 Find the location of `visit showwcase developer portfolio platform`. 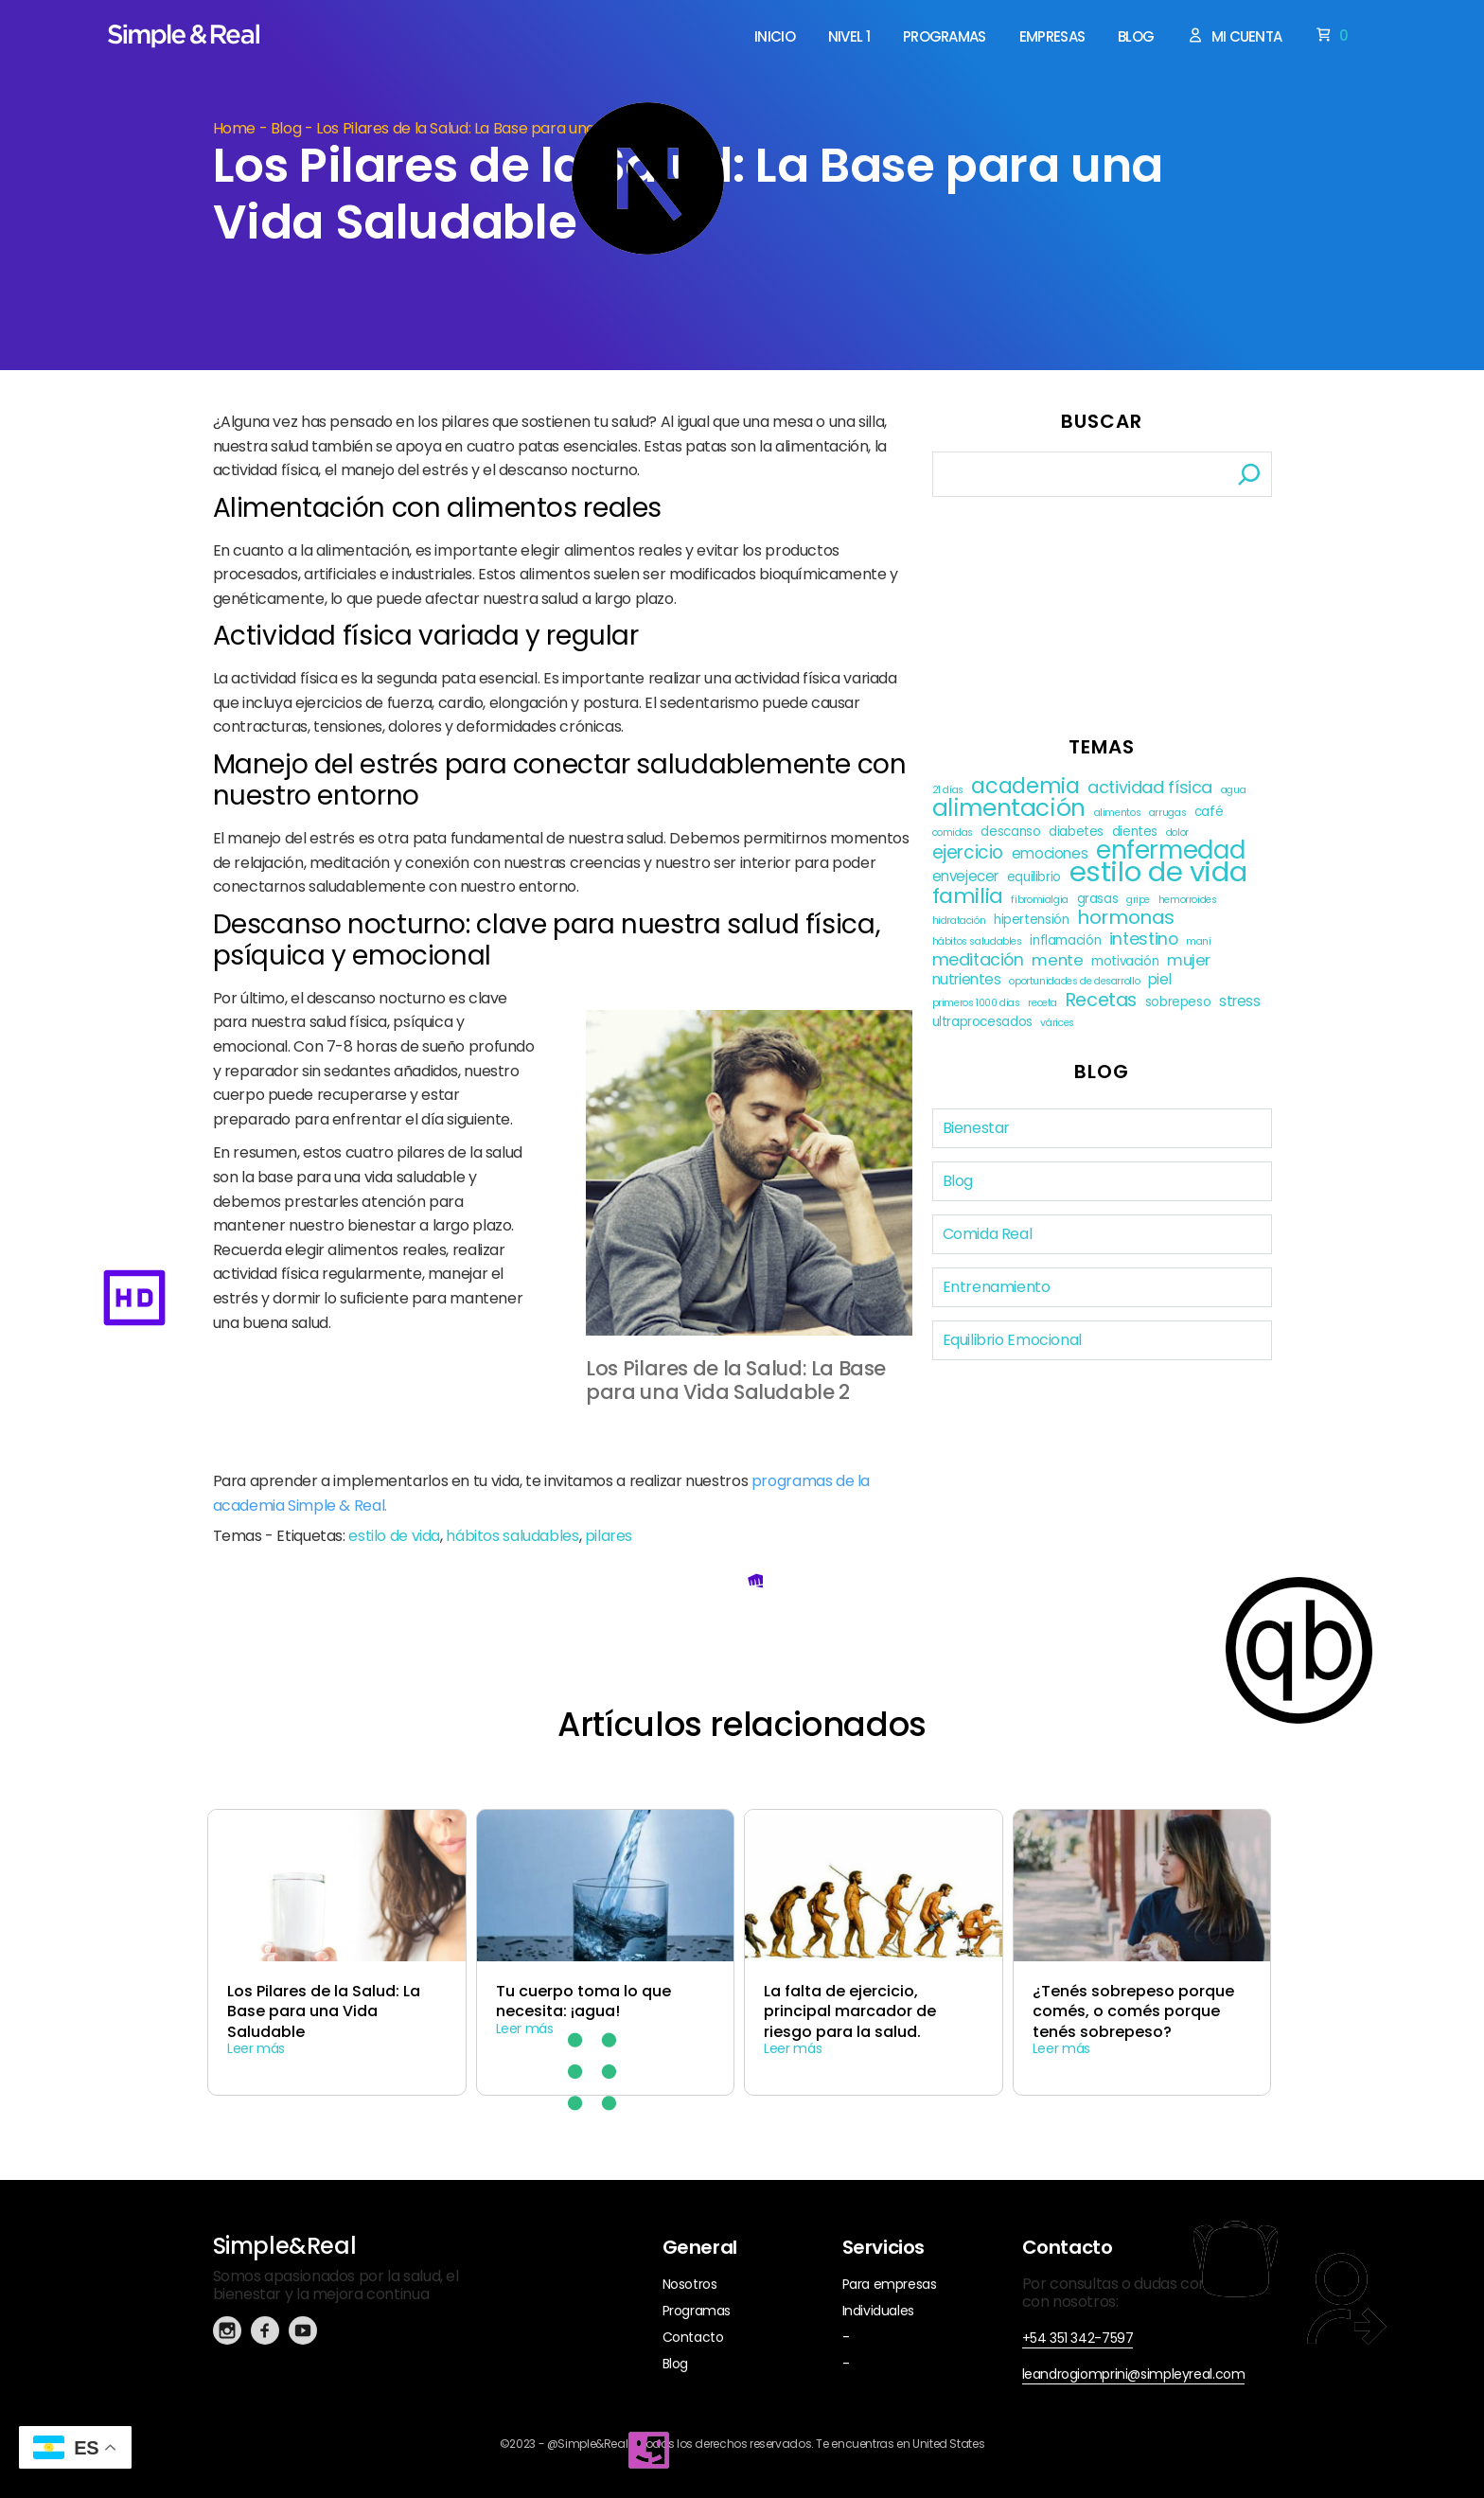

visit showwcase developer portfolio platform is located at coordinates (1235, 2259).